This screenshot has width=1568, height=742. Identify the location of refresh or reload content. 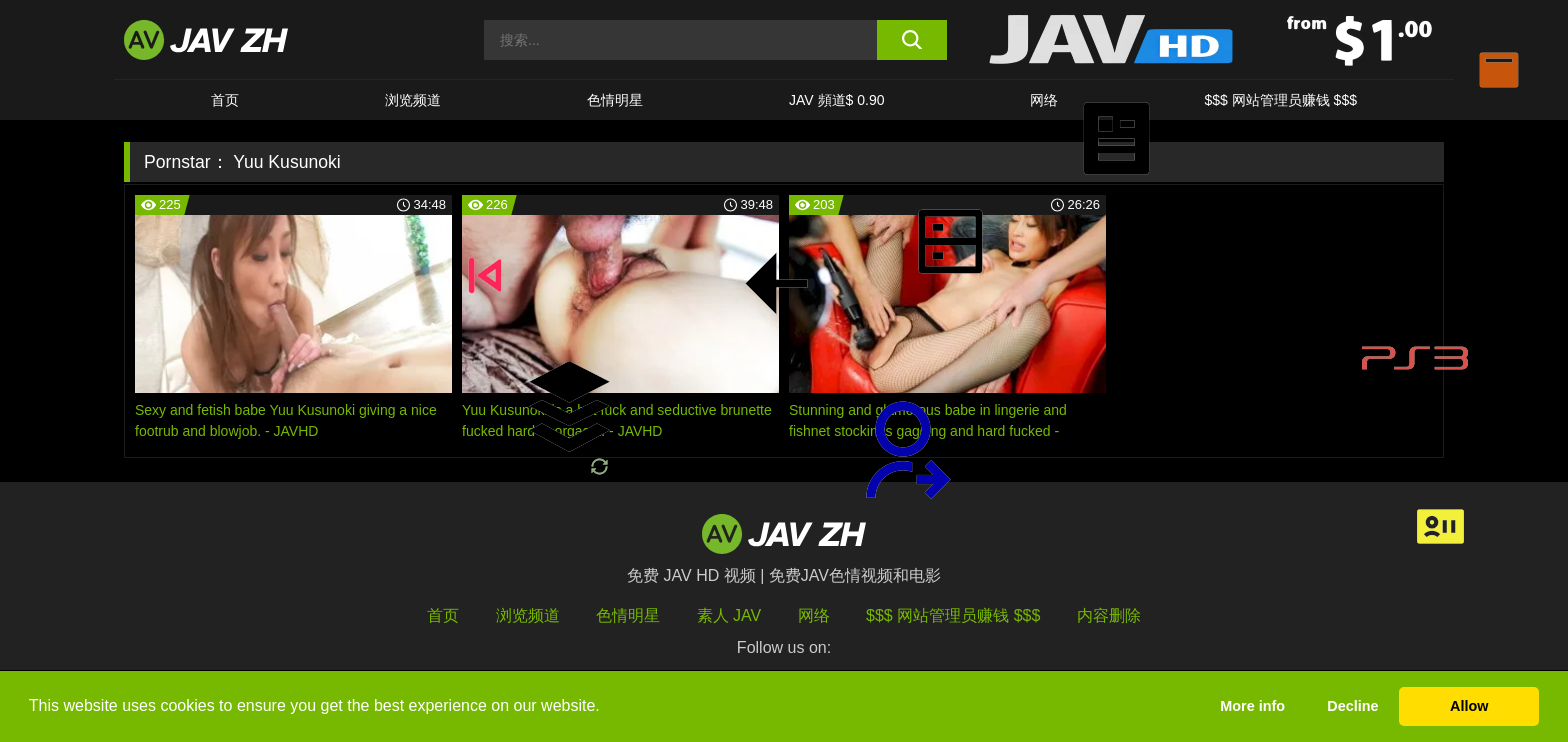
(599, 466).